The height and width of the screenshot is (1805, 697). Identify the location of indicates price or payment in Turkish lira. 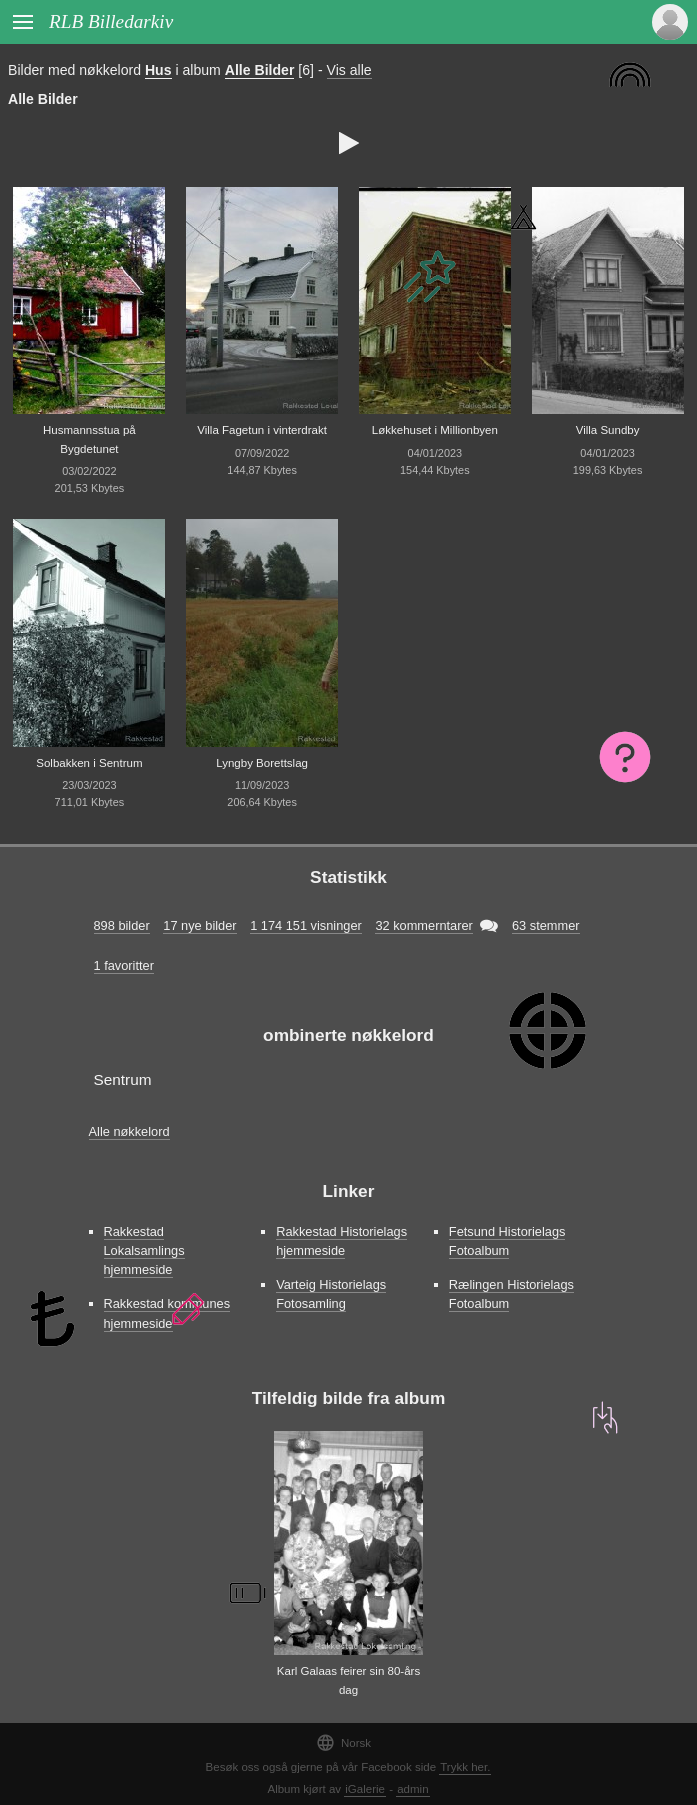
(49, 1318).